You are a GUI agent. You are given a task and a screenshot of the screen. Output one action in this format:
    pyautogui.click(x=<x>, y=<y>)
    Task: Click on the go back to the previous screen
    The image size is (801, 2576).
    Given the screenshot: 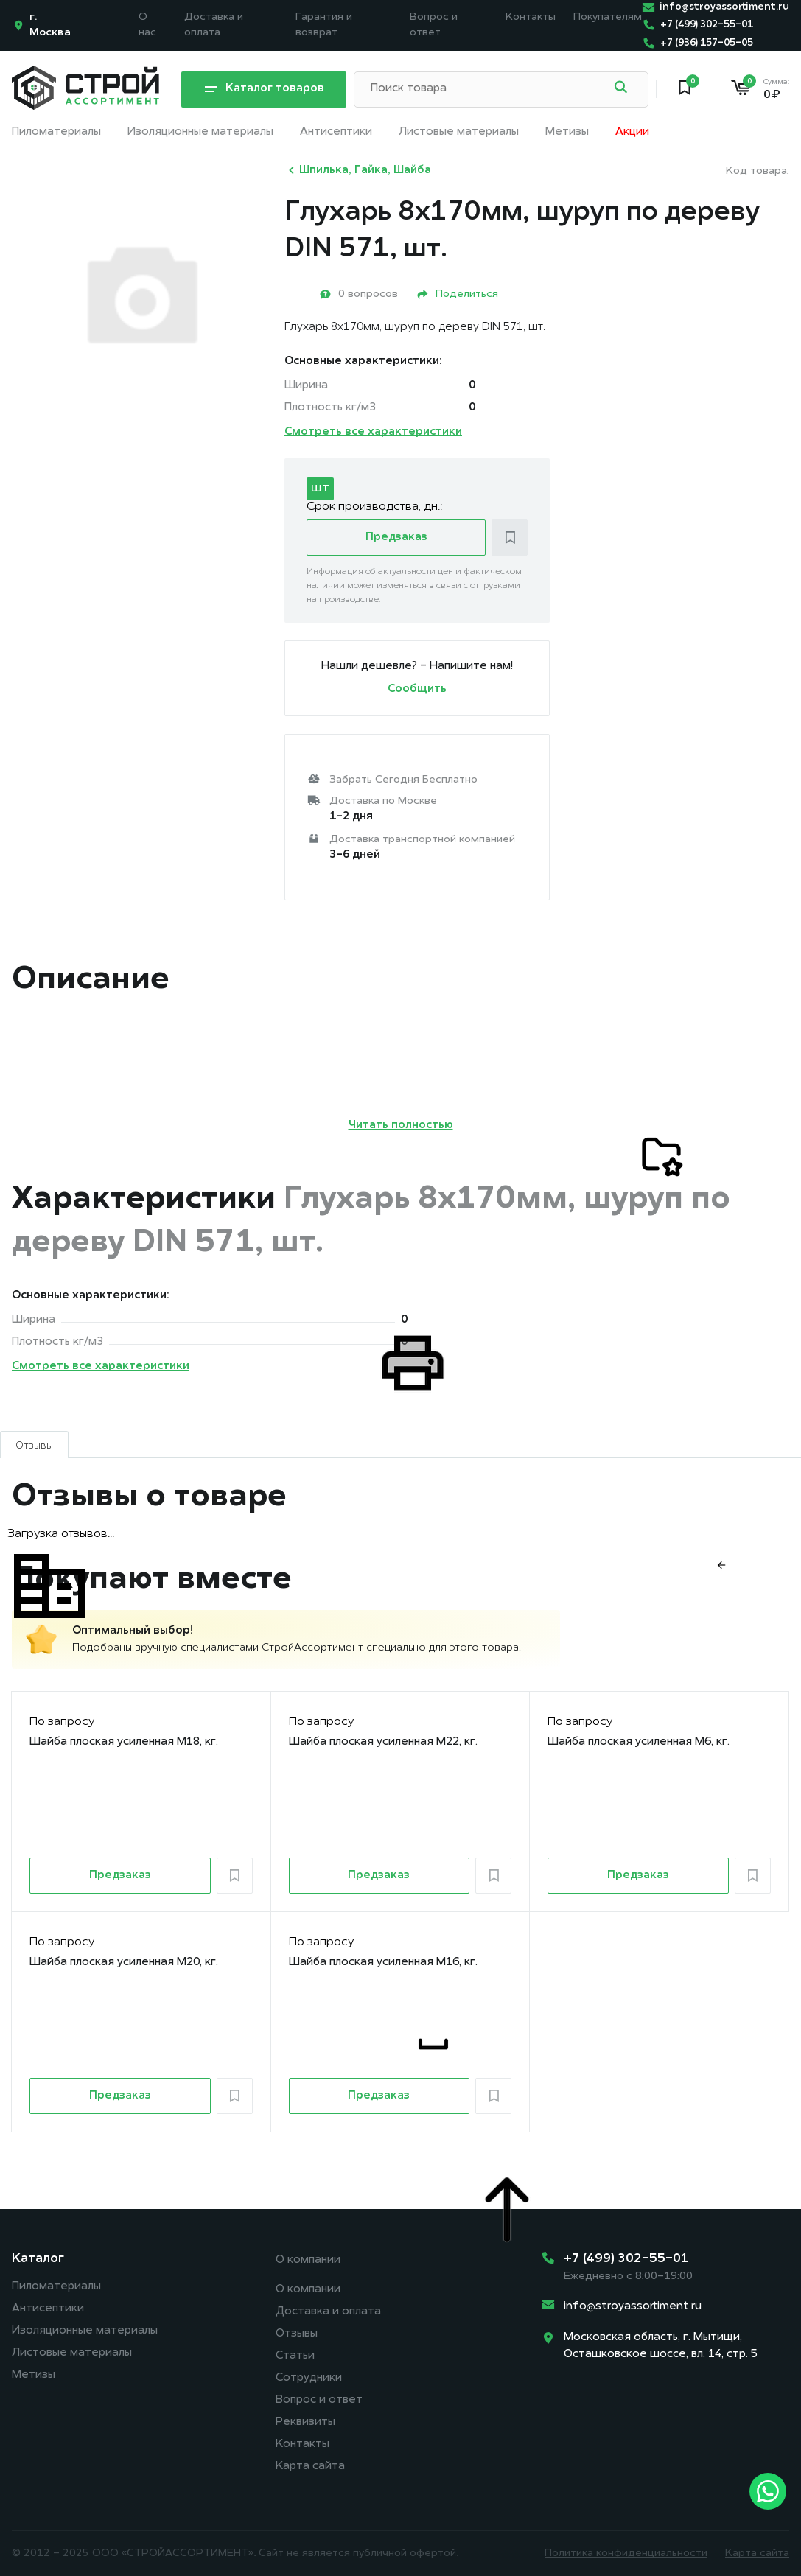 What is the action you would take?
    pyautogui.click(x=721, y=1565)
    